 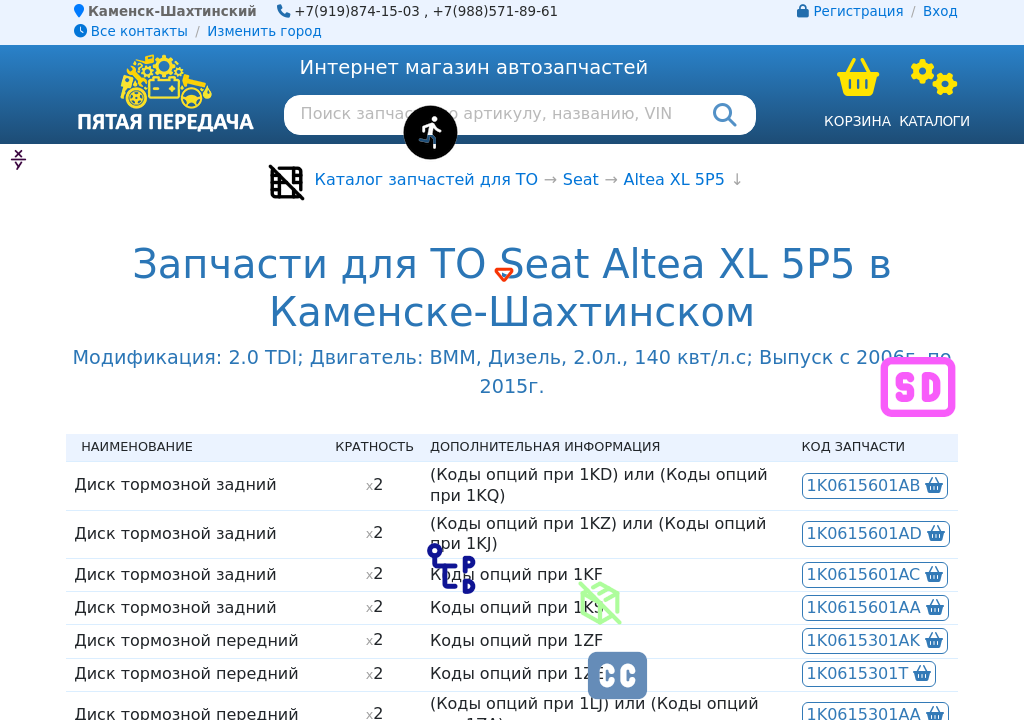 What do you see at coordinates (430, 132) in the screenshot?
I see `start running or jogging activity` at bounding box center [430, 132].